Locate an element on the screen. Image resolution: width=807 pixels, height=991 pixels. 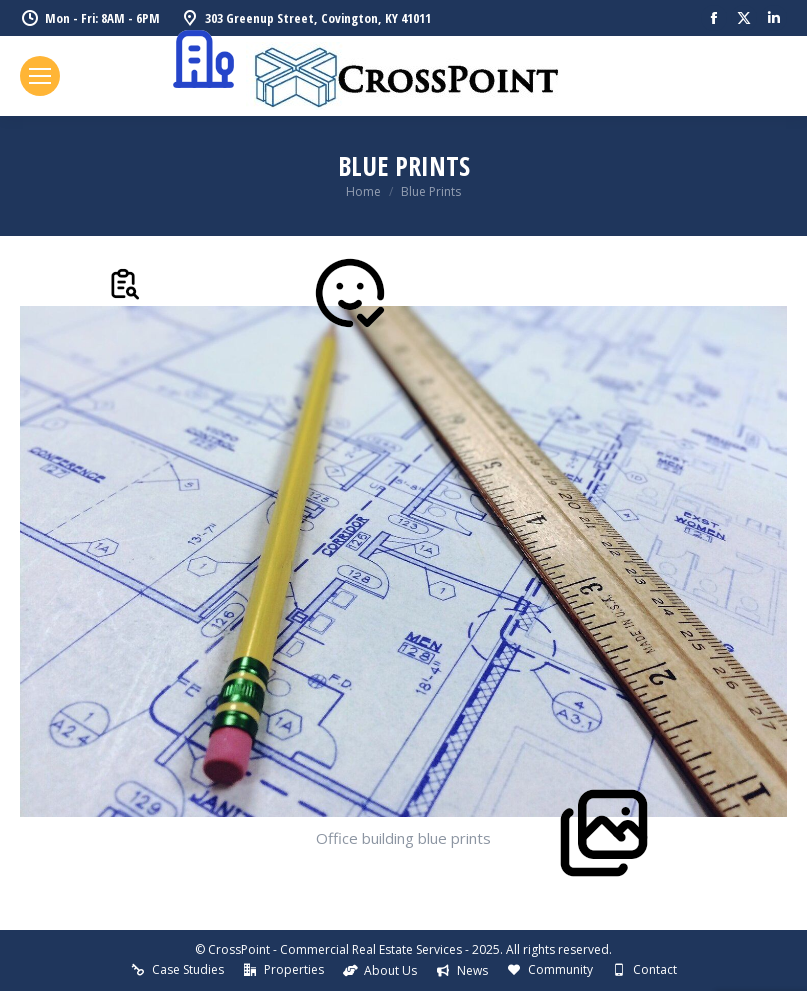
confirm mood or emotional check-in is located at coordinates (350, 293).